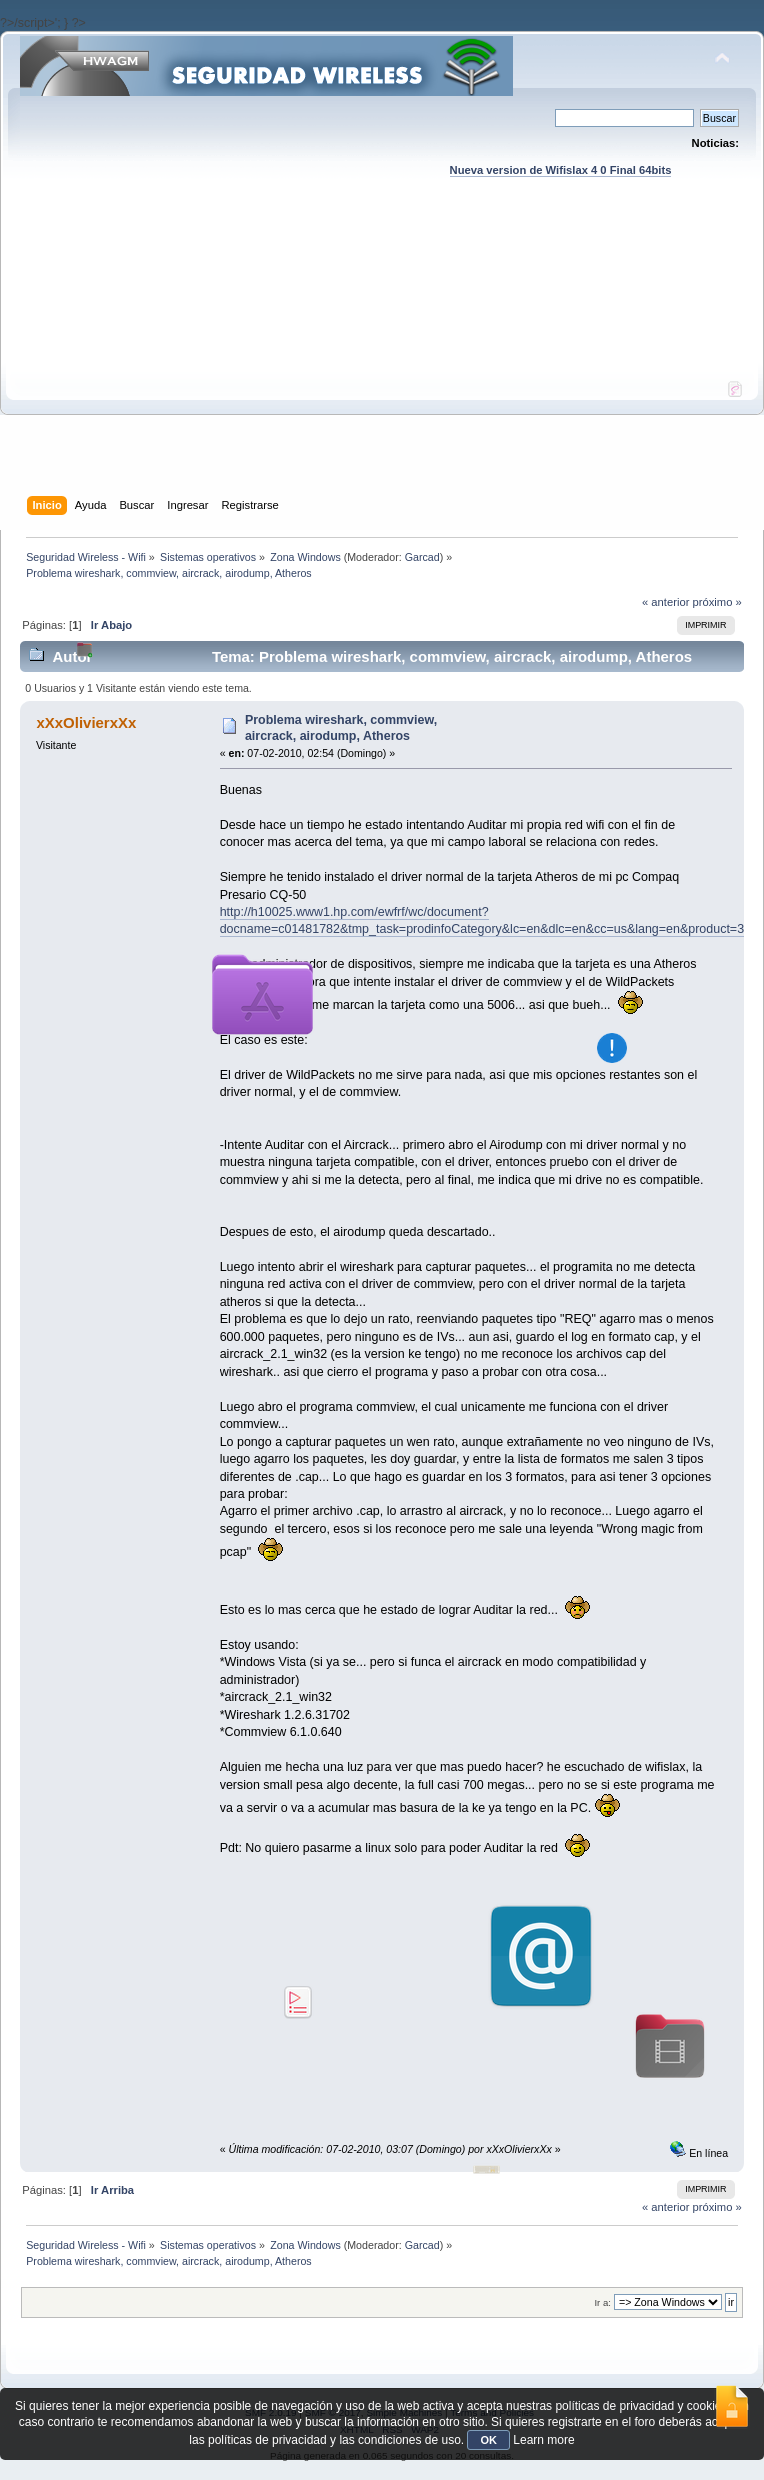 The width and height of the screenshot is (764, 2480). Describe the element at coordinates (486, 2169) in the screenshot. I see `bluetooth keyboard connected (yellow variant)` at that location.